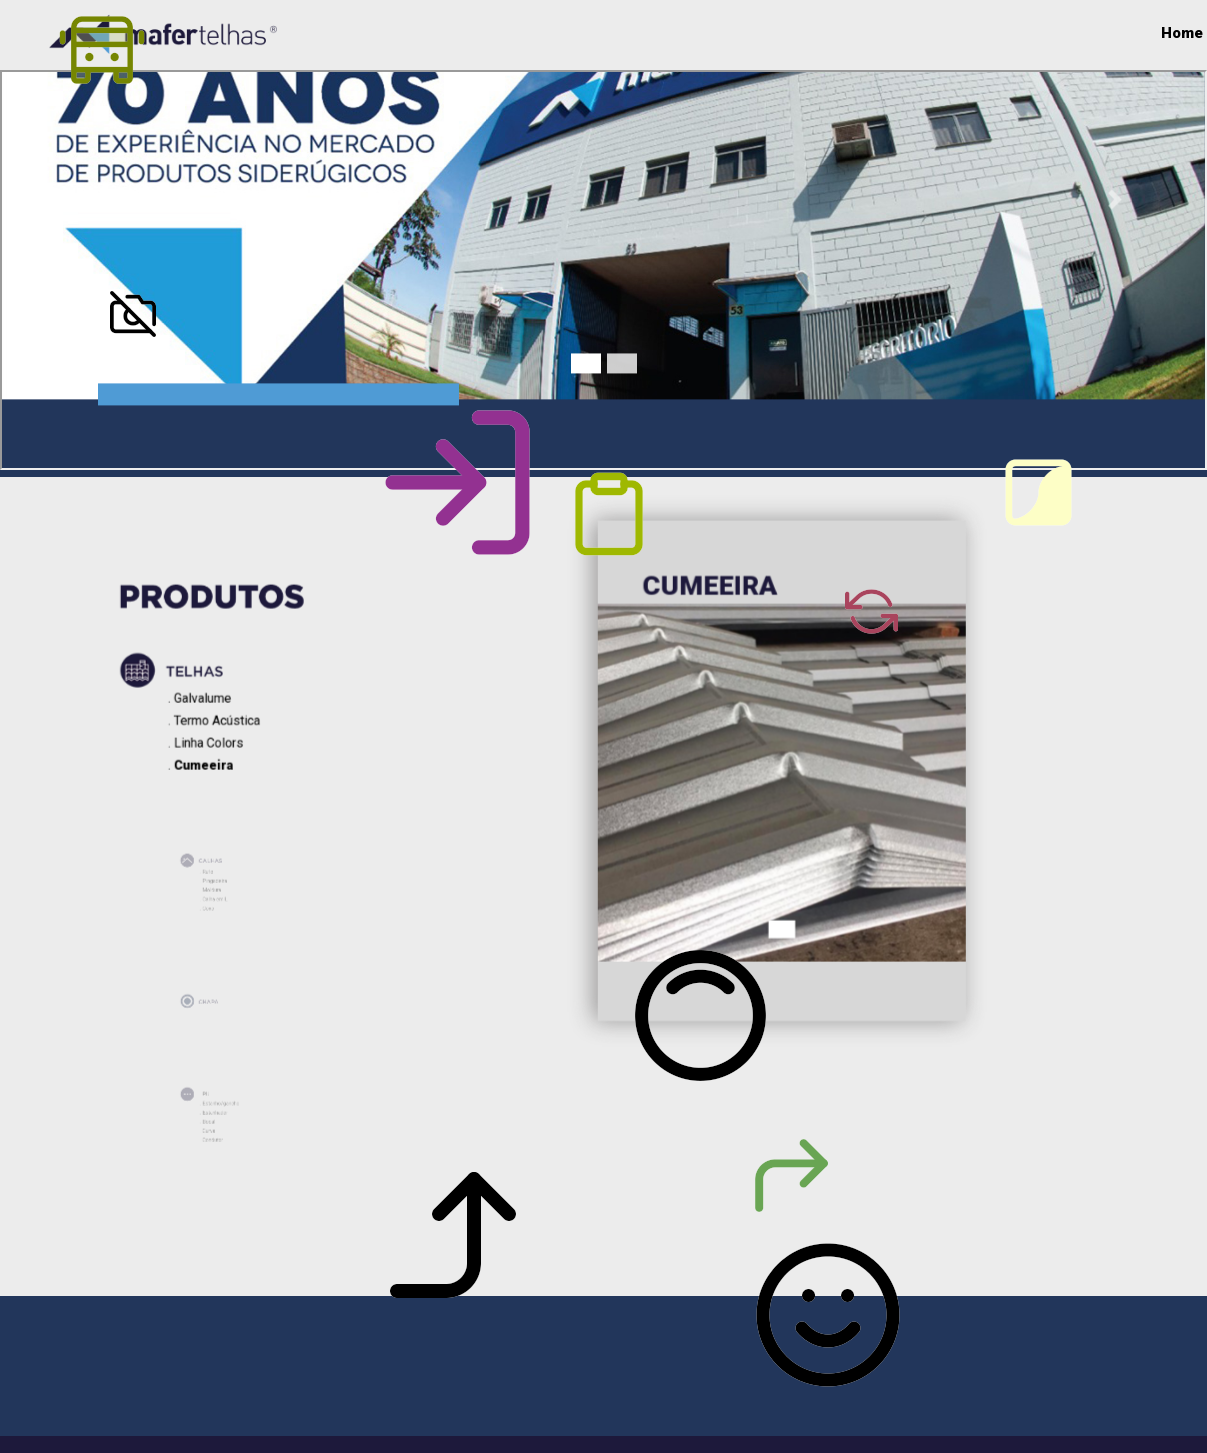 The width and height of the screenshot is (1207, 1453). What do you see at coordinates (700, 1015) in the screenshot?
I see `apply inner shadow effect to top edge` at bounding box center [700, 1015].